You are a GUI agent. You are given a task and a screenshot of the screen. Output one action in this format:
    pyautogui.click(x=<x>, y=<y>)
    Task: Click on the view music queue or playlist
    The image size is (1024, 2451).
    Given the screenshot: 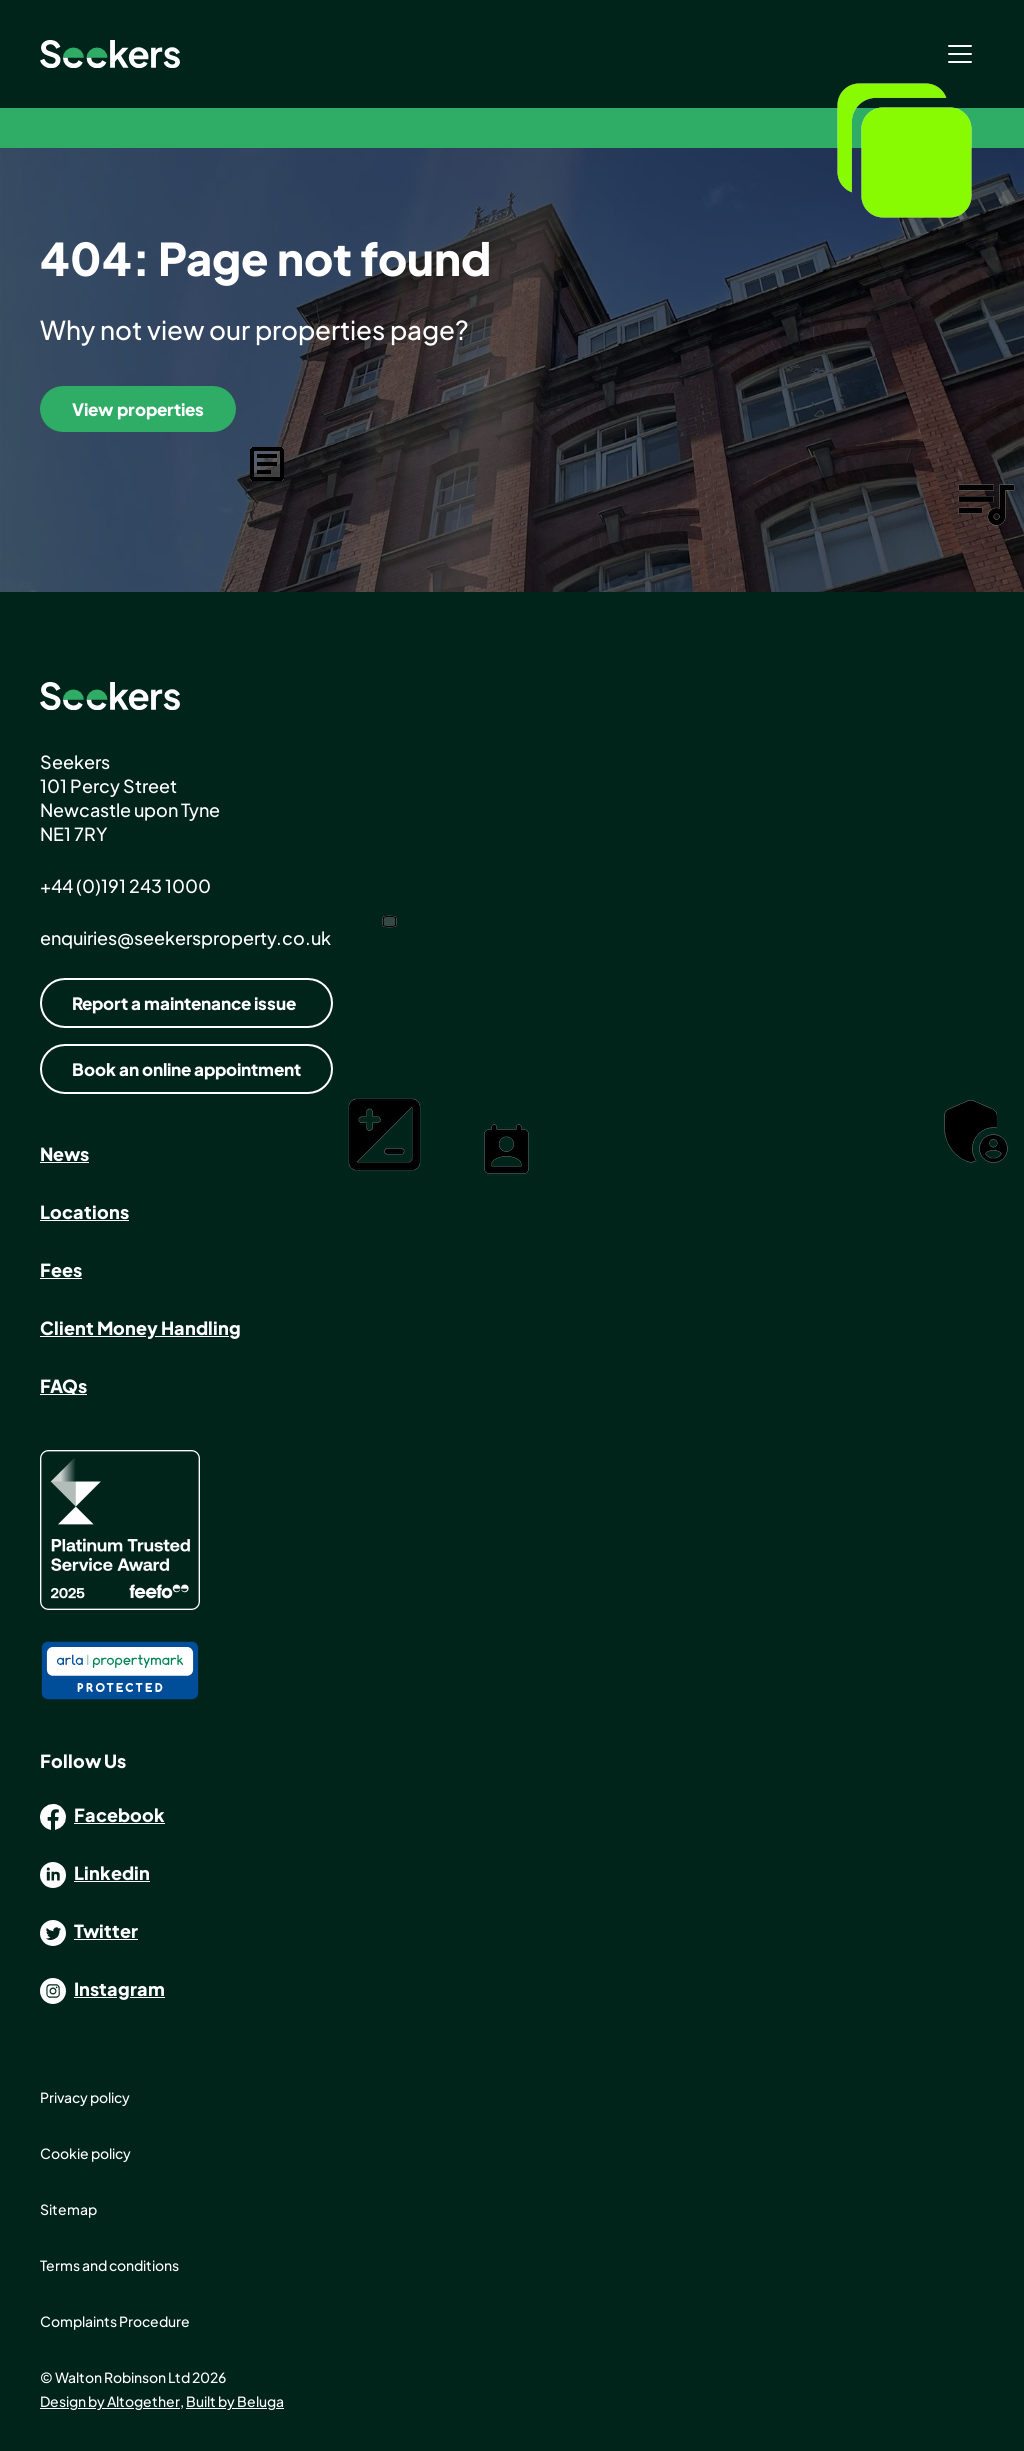 What is the action you would take?
    pyautogui.click(x=985, y=502)
    